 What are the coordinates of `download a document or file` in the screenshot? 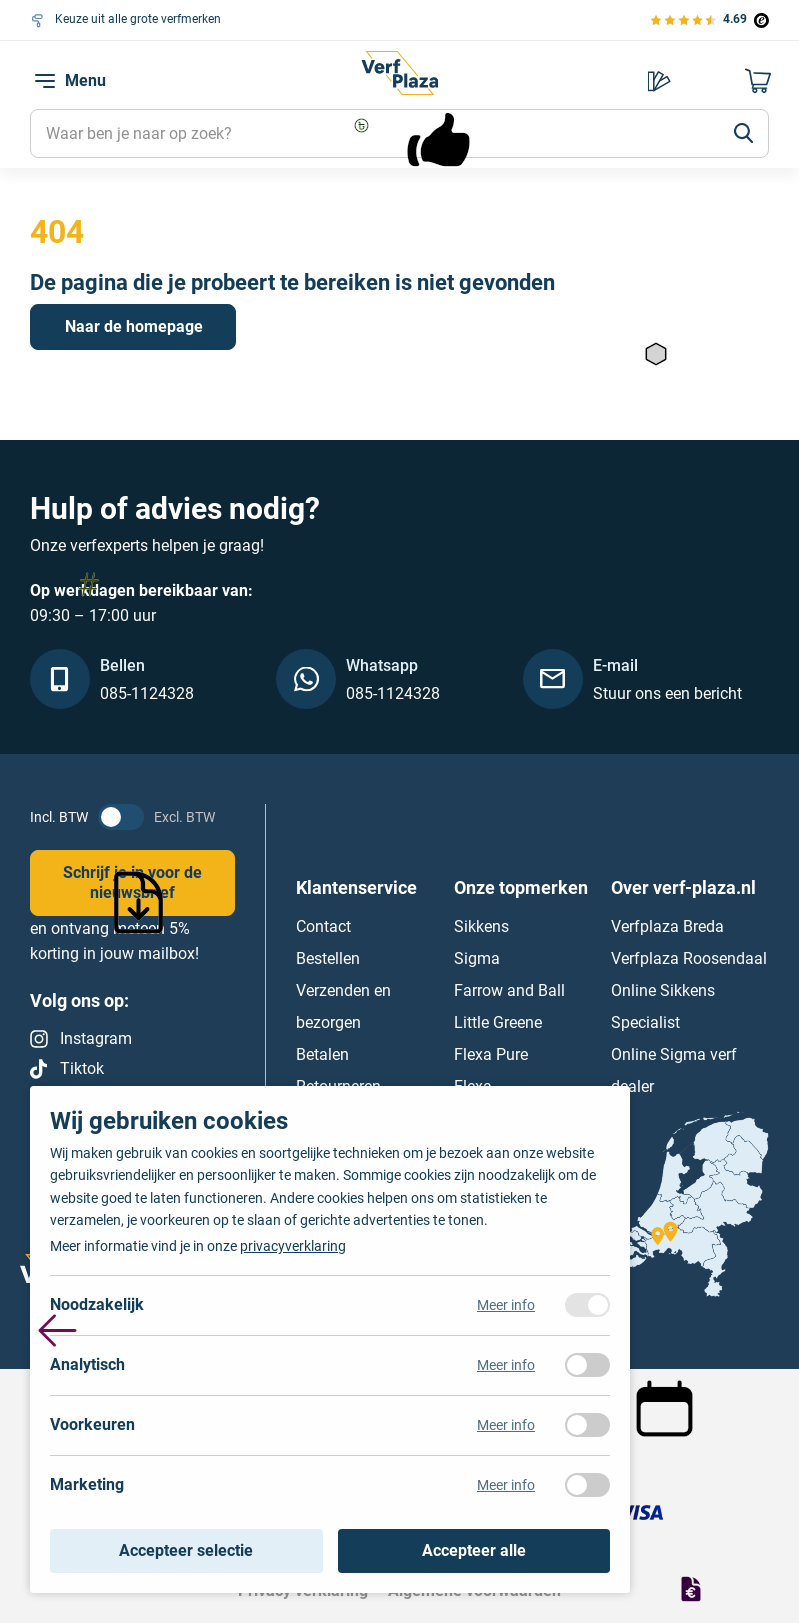 It's located at (138, 902).